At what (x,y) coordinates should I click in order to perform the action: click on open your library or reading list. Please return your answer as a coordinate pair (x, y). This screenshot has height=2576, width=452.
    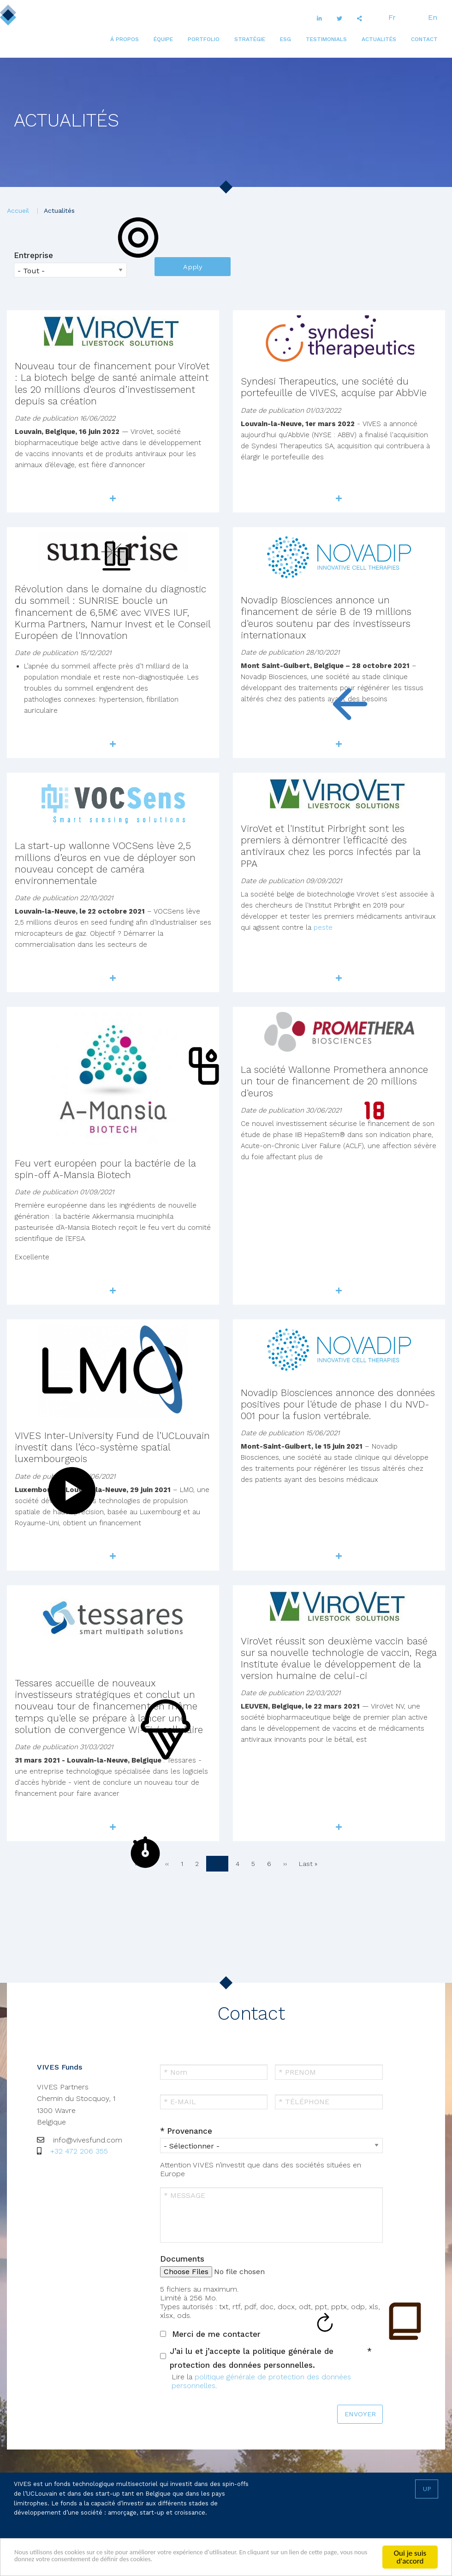
    Looking at the image, I should click on (405, 2321).